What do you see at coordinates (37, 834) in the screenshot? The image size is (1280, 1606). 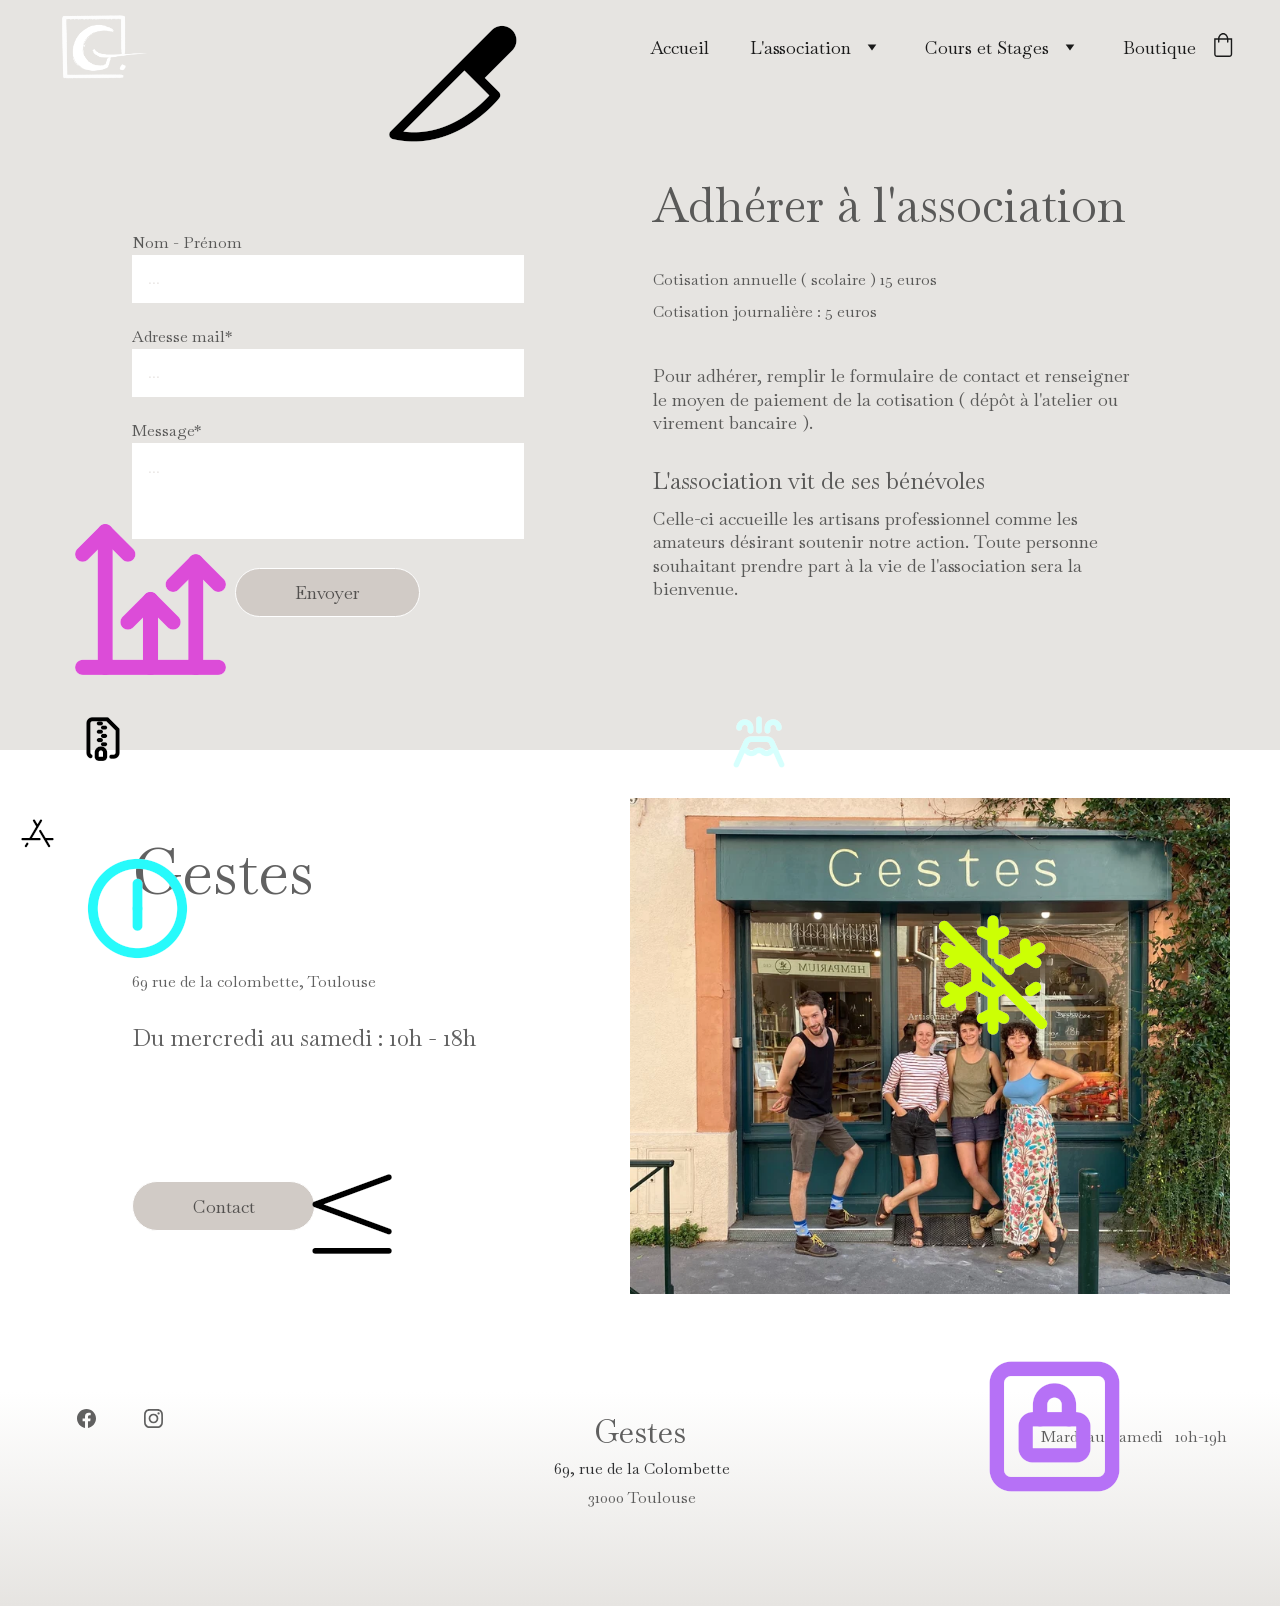 I see `open the app store` at bounding box center [37, 834].